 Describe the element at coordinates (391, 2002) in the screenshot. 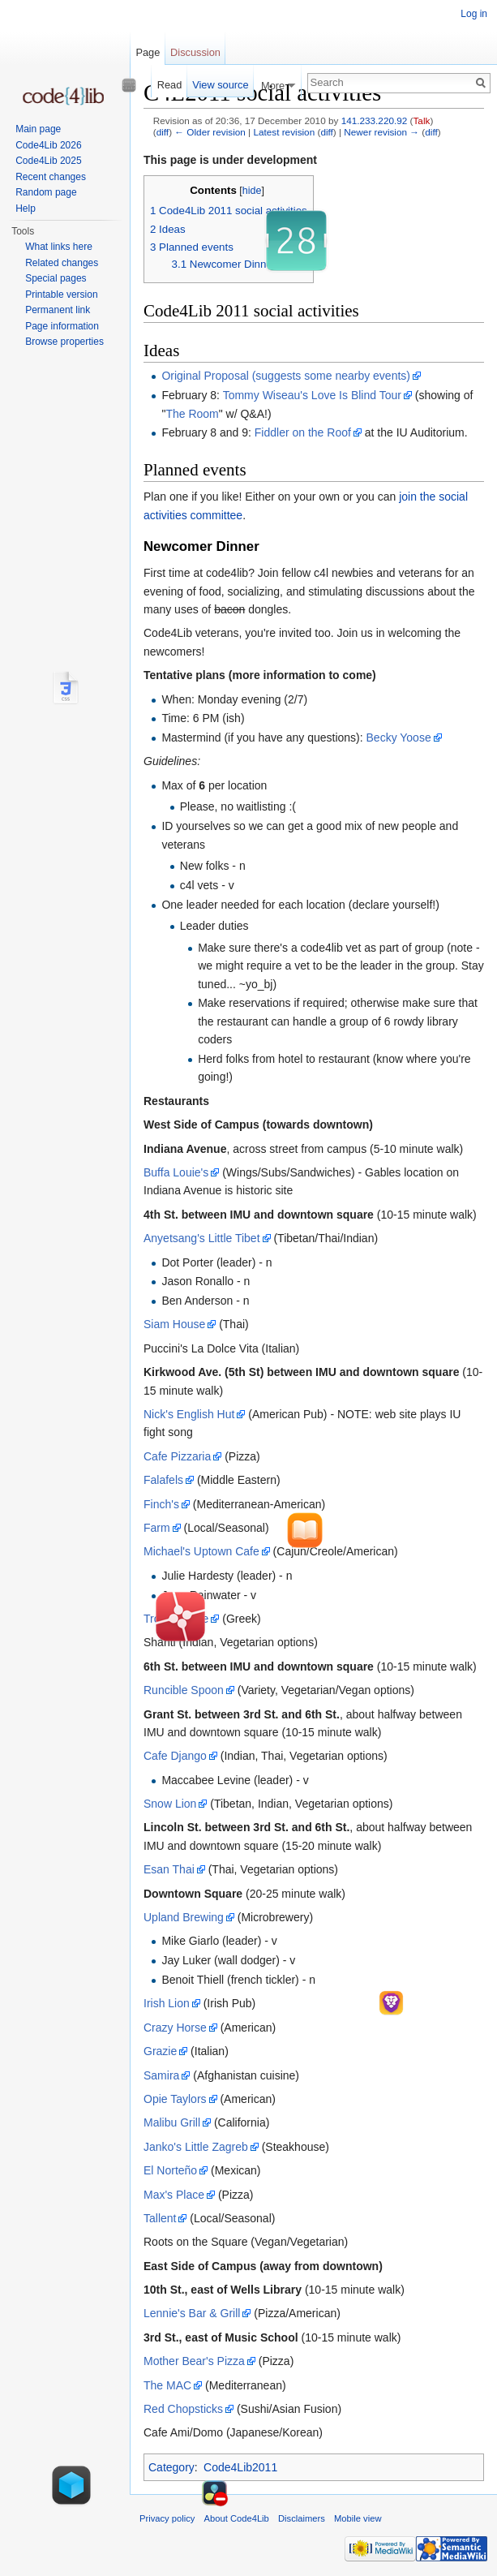

I see `launch brave nightly browser` at that location.